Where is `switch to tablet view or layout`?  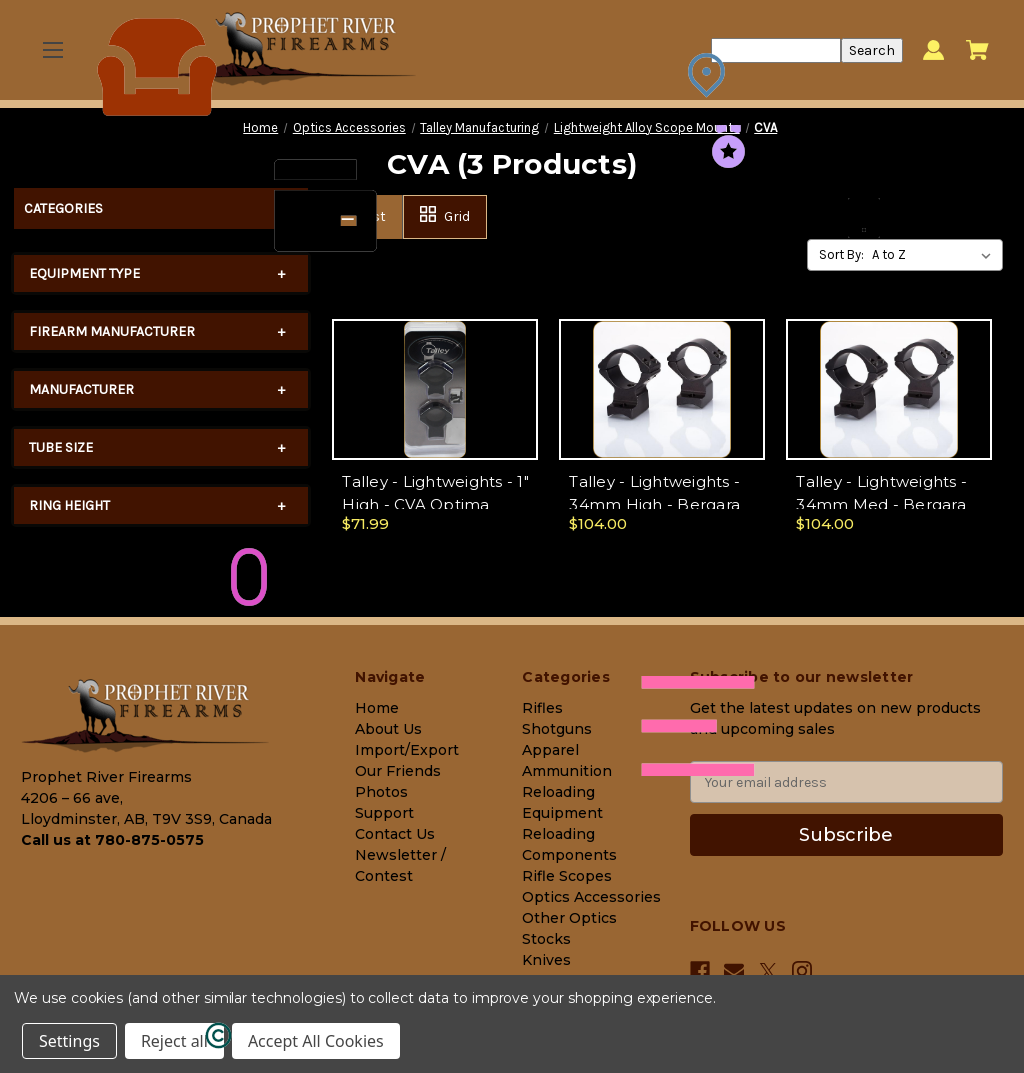
switch to tablet view or layout is located at coordinates (864, 218).